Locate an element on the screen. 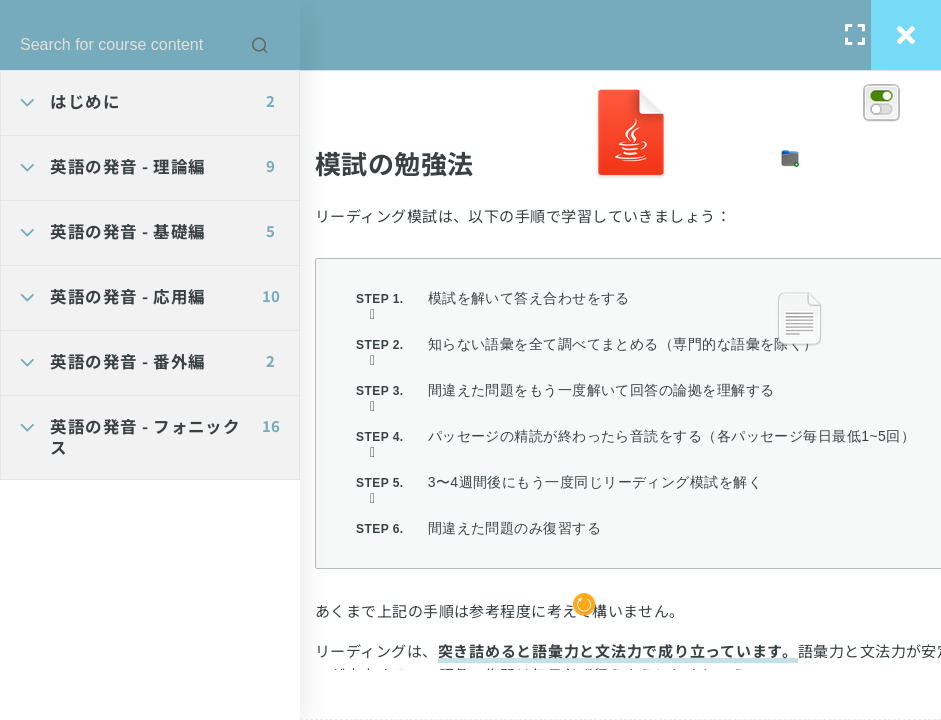 Image resolution: width=941 pixels, height=720 pixels. open desktop preferences or settings is located at coordinates (881, 102).